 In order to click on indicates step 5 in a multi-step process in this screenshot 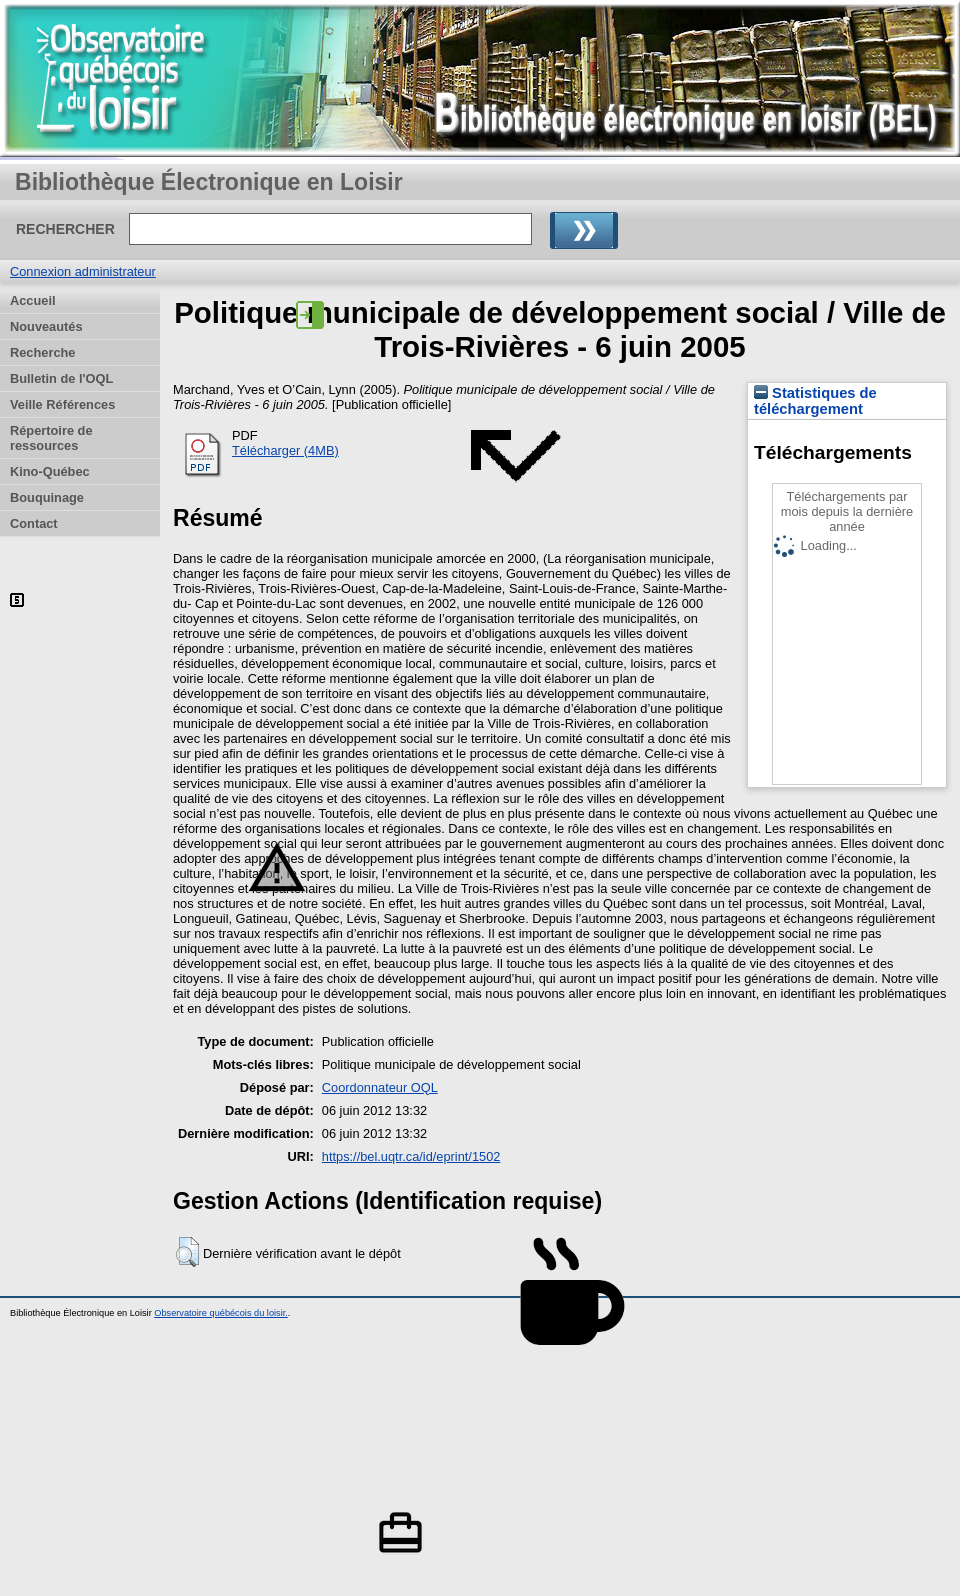, I will do `click(17, 600)`.